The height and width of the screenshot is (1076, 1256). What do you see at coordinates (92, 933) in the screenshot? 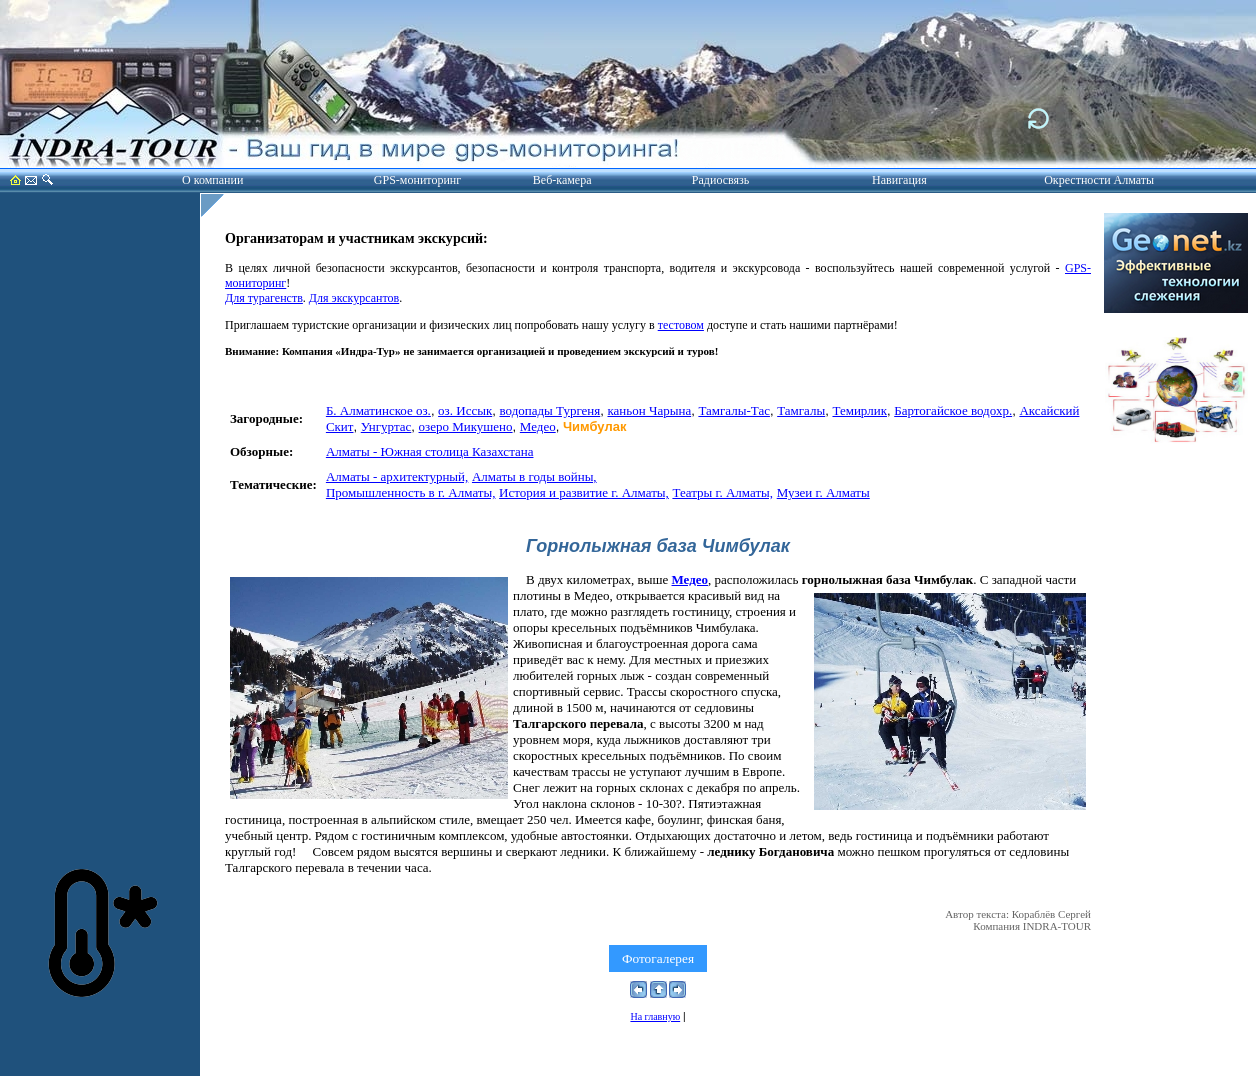
I see `indicates low temperature or cold conditions` at bounding box center [92, 933].